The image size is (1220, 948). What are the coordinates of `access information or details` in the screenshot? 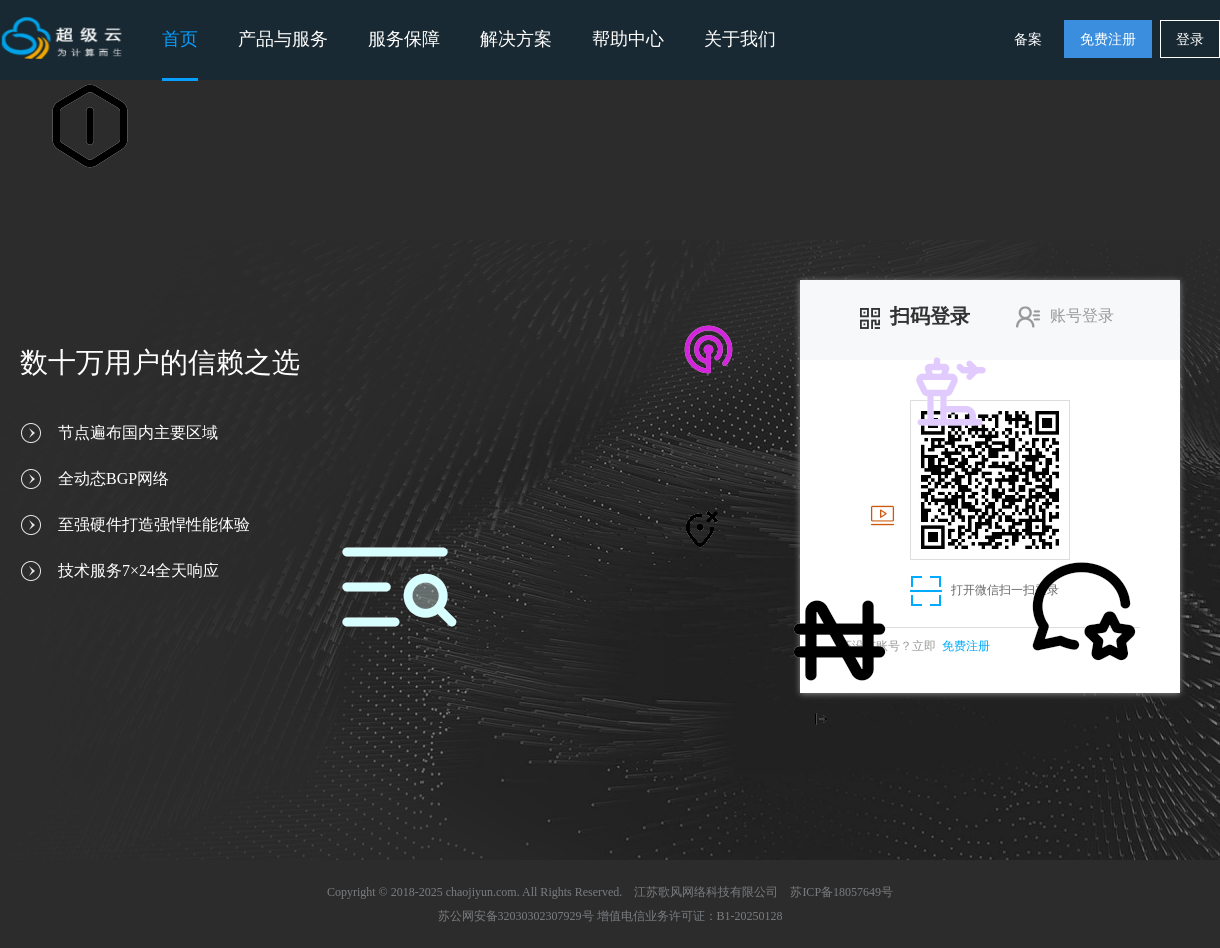 It's located at (90, 126).